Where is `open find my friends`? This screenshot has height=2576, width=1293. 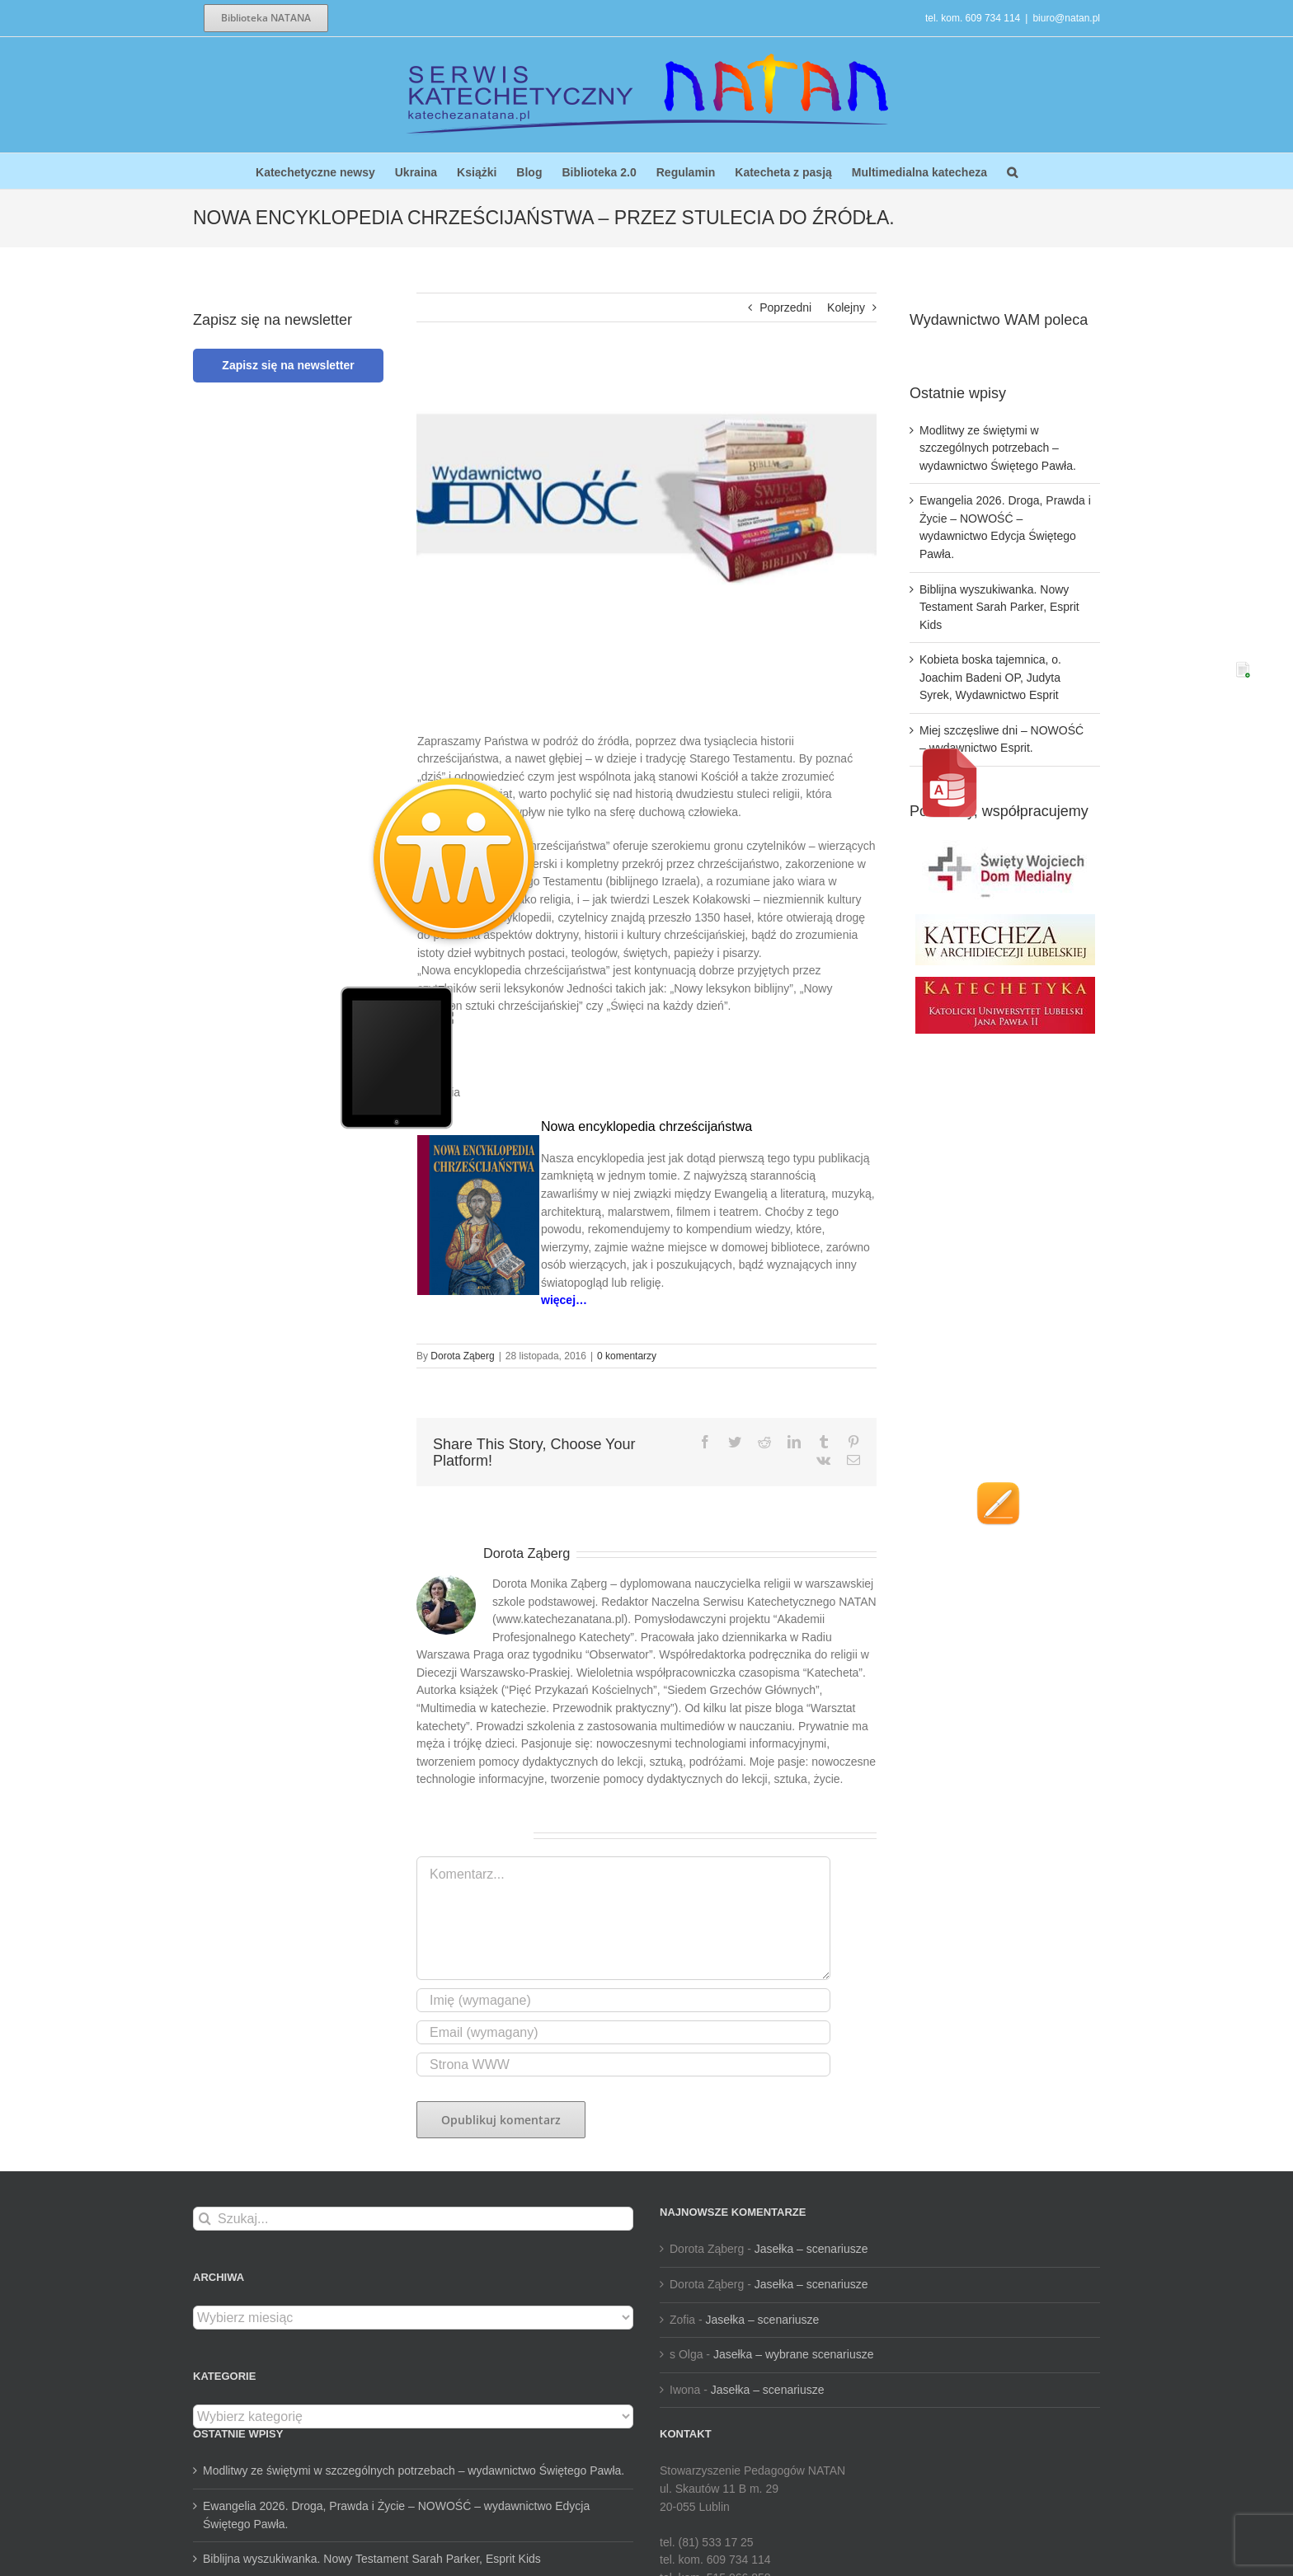
open find my friends is located at coordinates (454, 858).